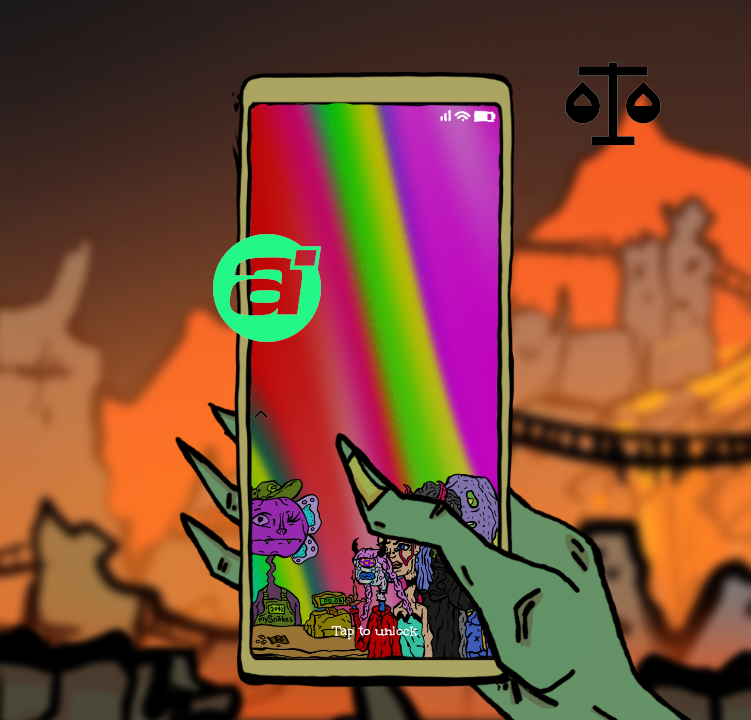  I want to click on access legal or terms of service information, so click(613, 106).